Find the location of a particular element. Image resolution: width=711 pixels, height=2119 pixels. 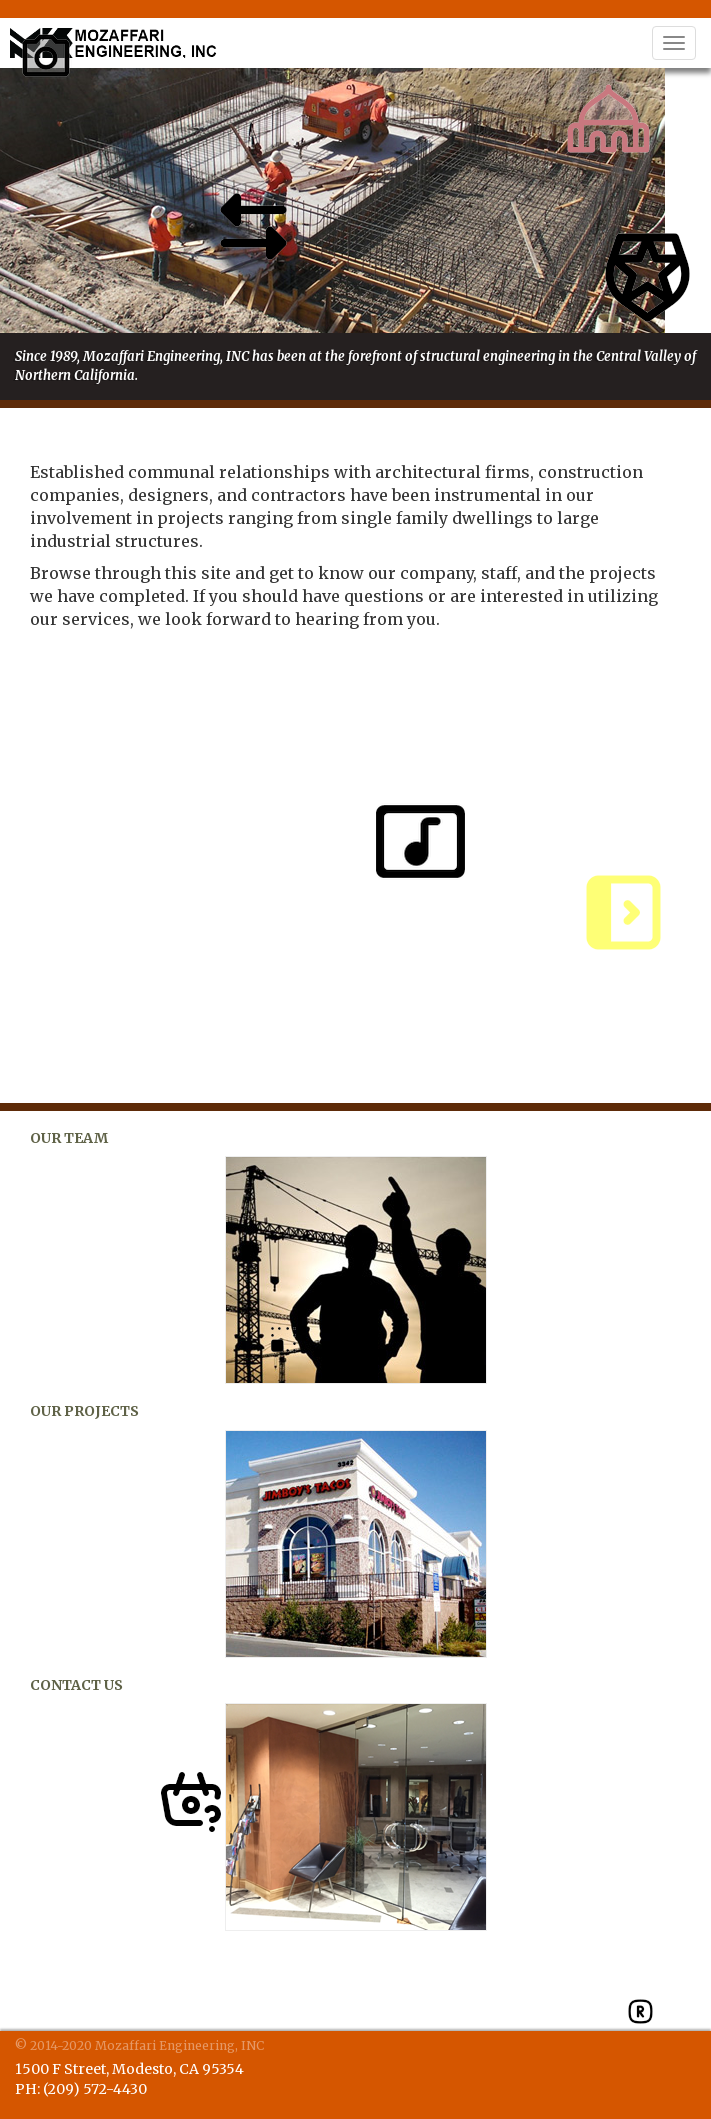

expand the left sidebar is located at coordinates (623, 912).